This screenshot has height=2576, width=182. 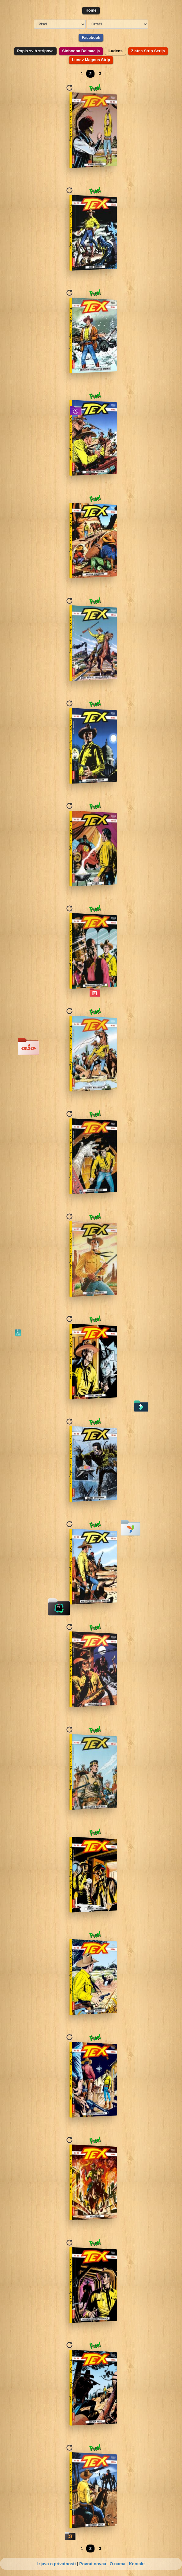 I want to click on open CLion project folder, so click(x=59, y=1607).